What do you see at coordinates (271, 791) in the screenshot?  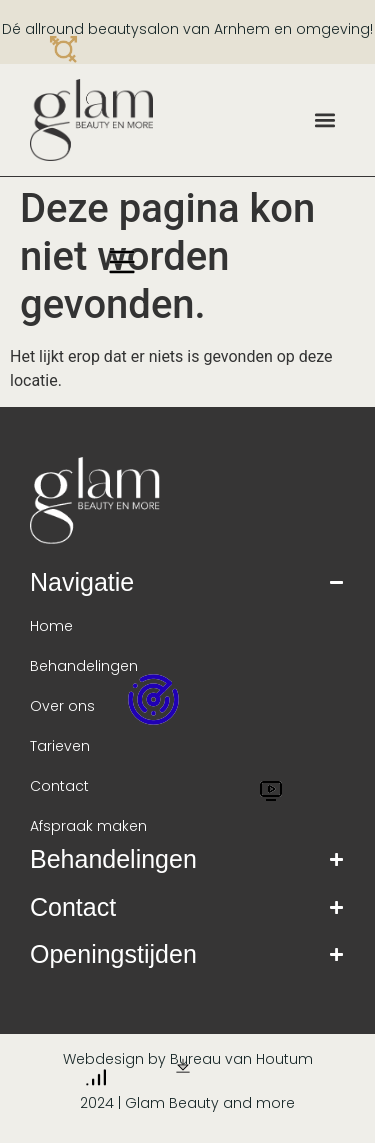 I see `play video or stream content on TV` at bounding box center [271, 791].